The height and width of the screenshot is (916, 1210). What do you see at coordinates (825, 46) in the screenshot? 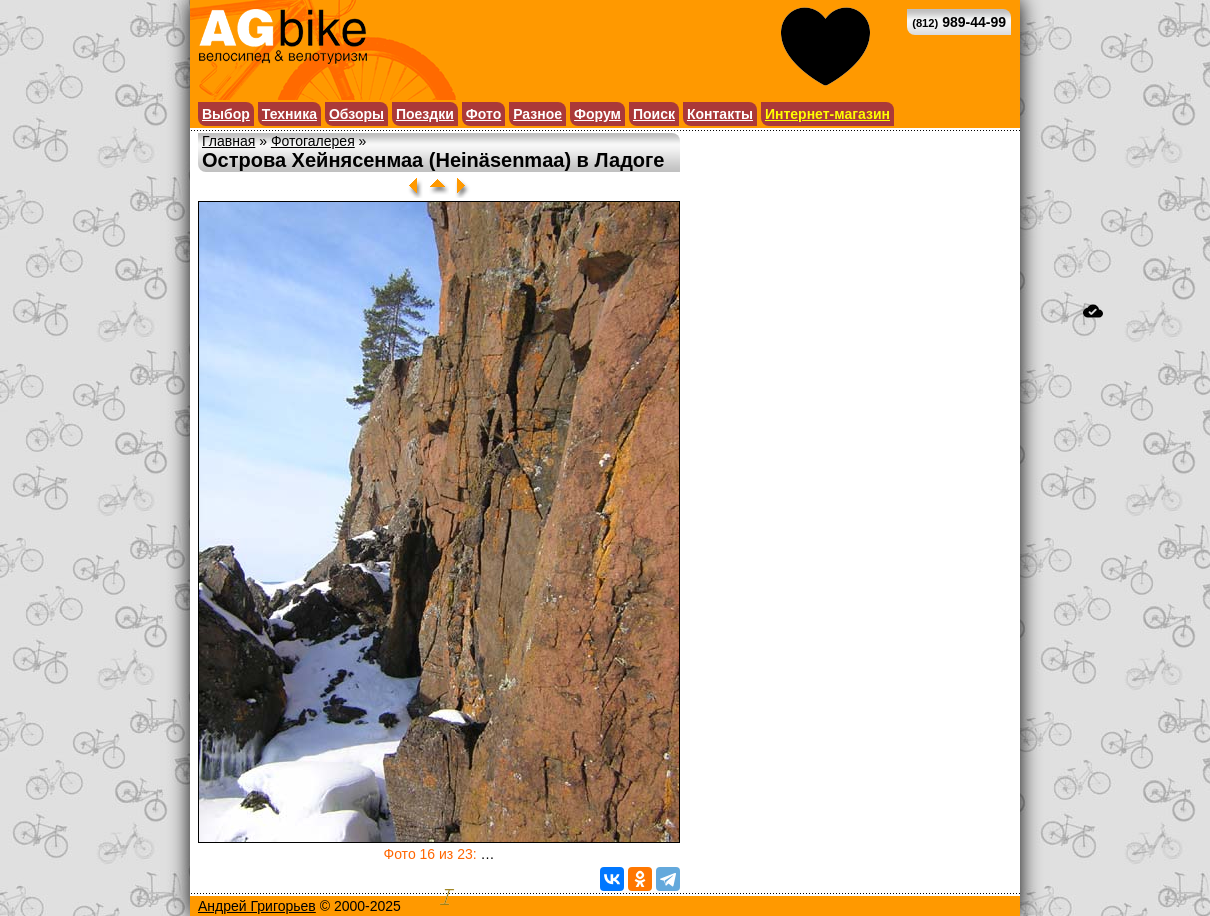
I see `add to favorites` at bounding box center [825, 46].